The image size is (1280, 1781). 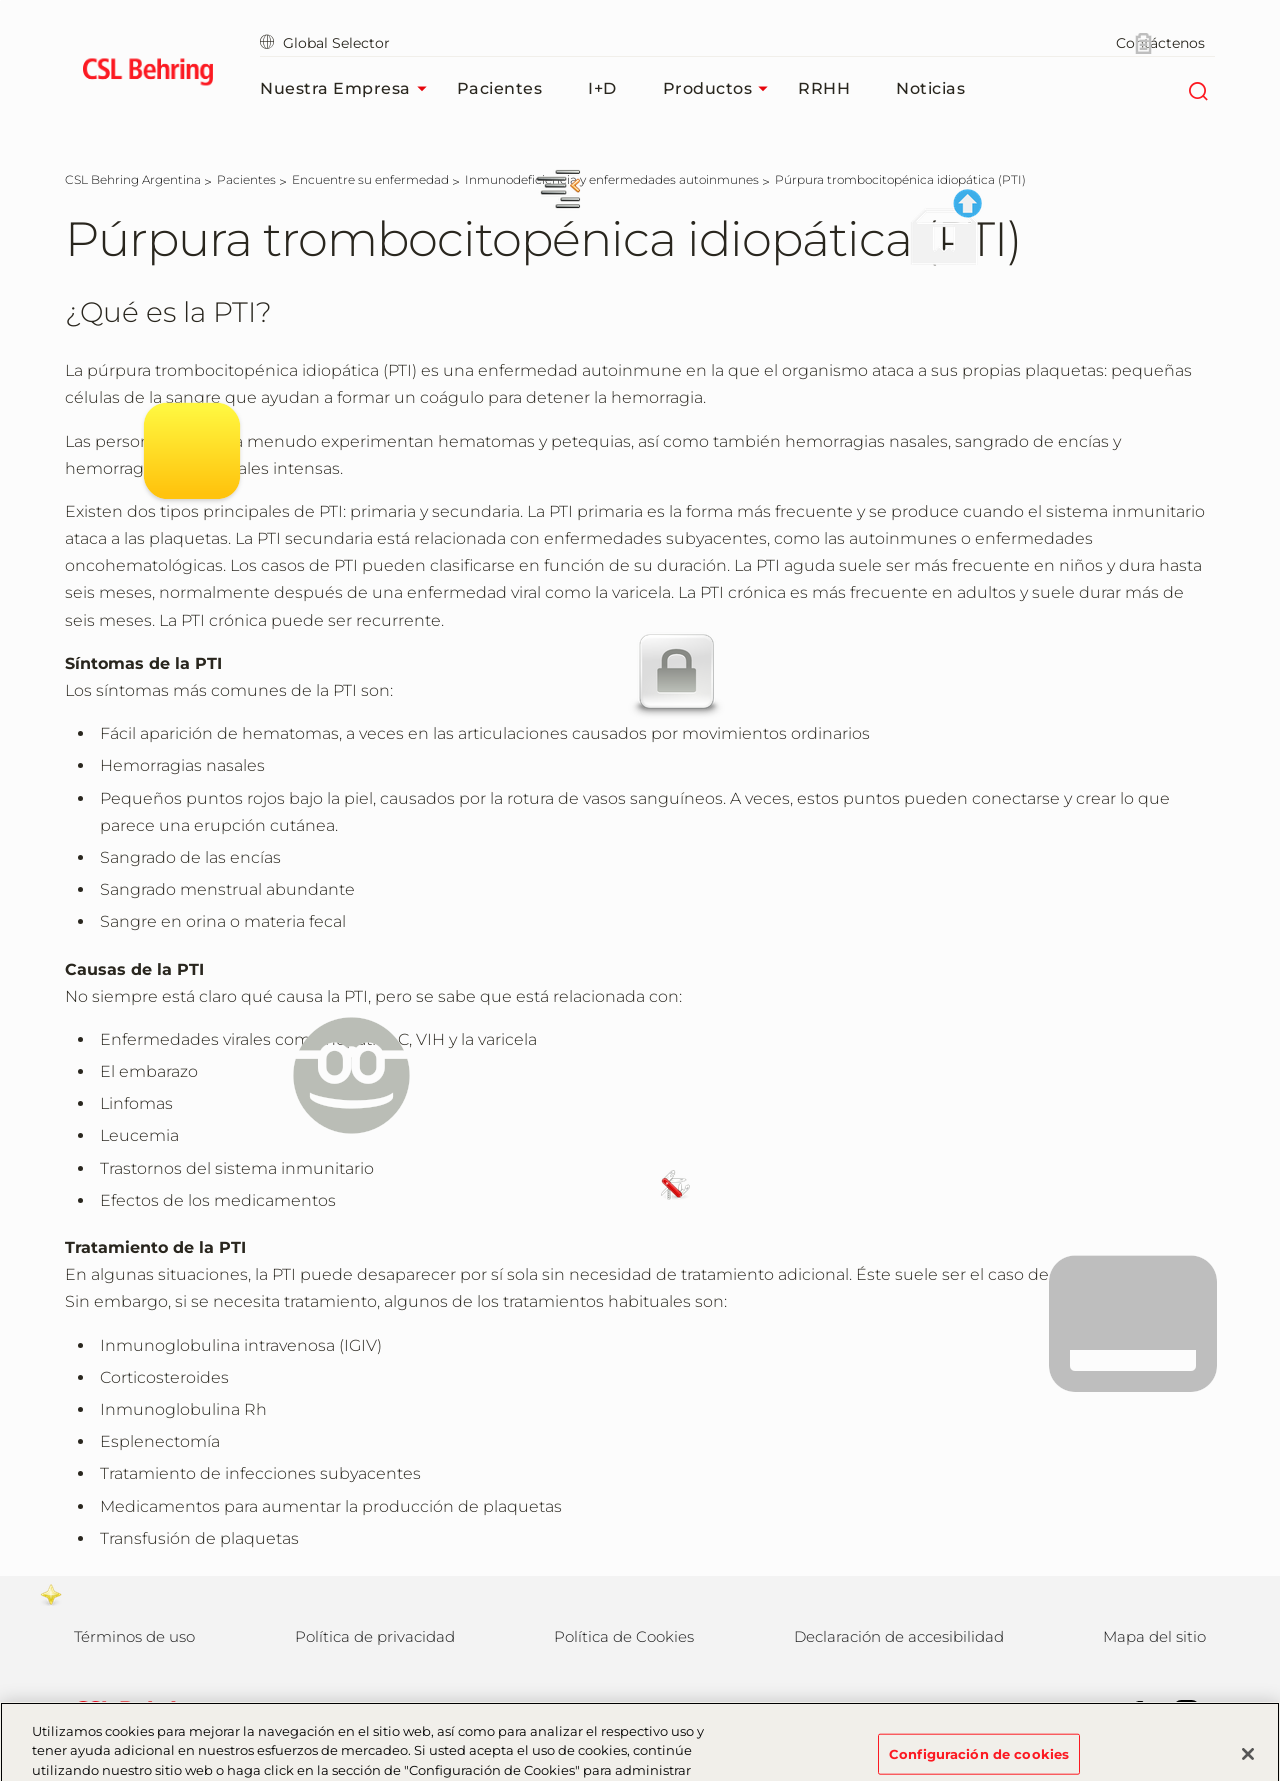 I want to click on additional software updates available, so click(x=944, y=227).